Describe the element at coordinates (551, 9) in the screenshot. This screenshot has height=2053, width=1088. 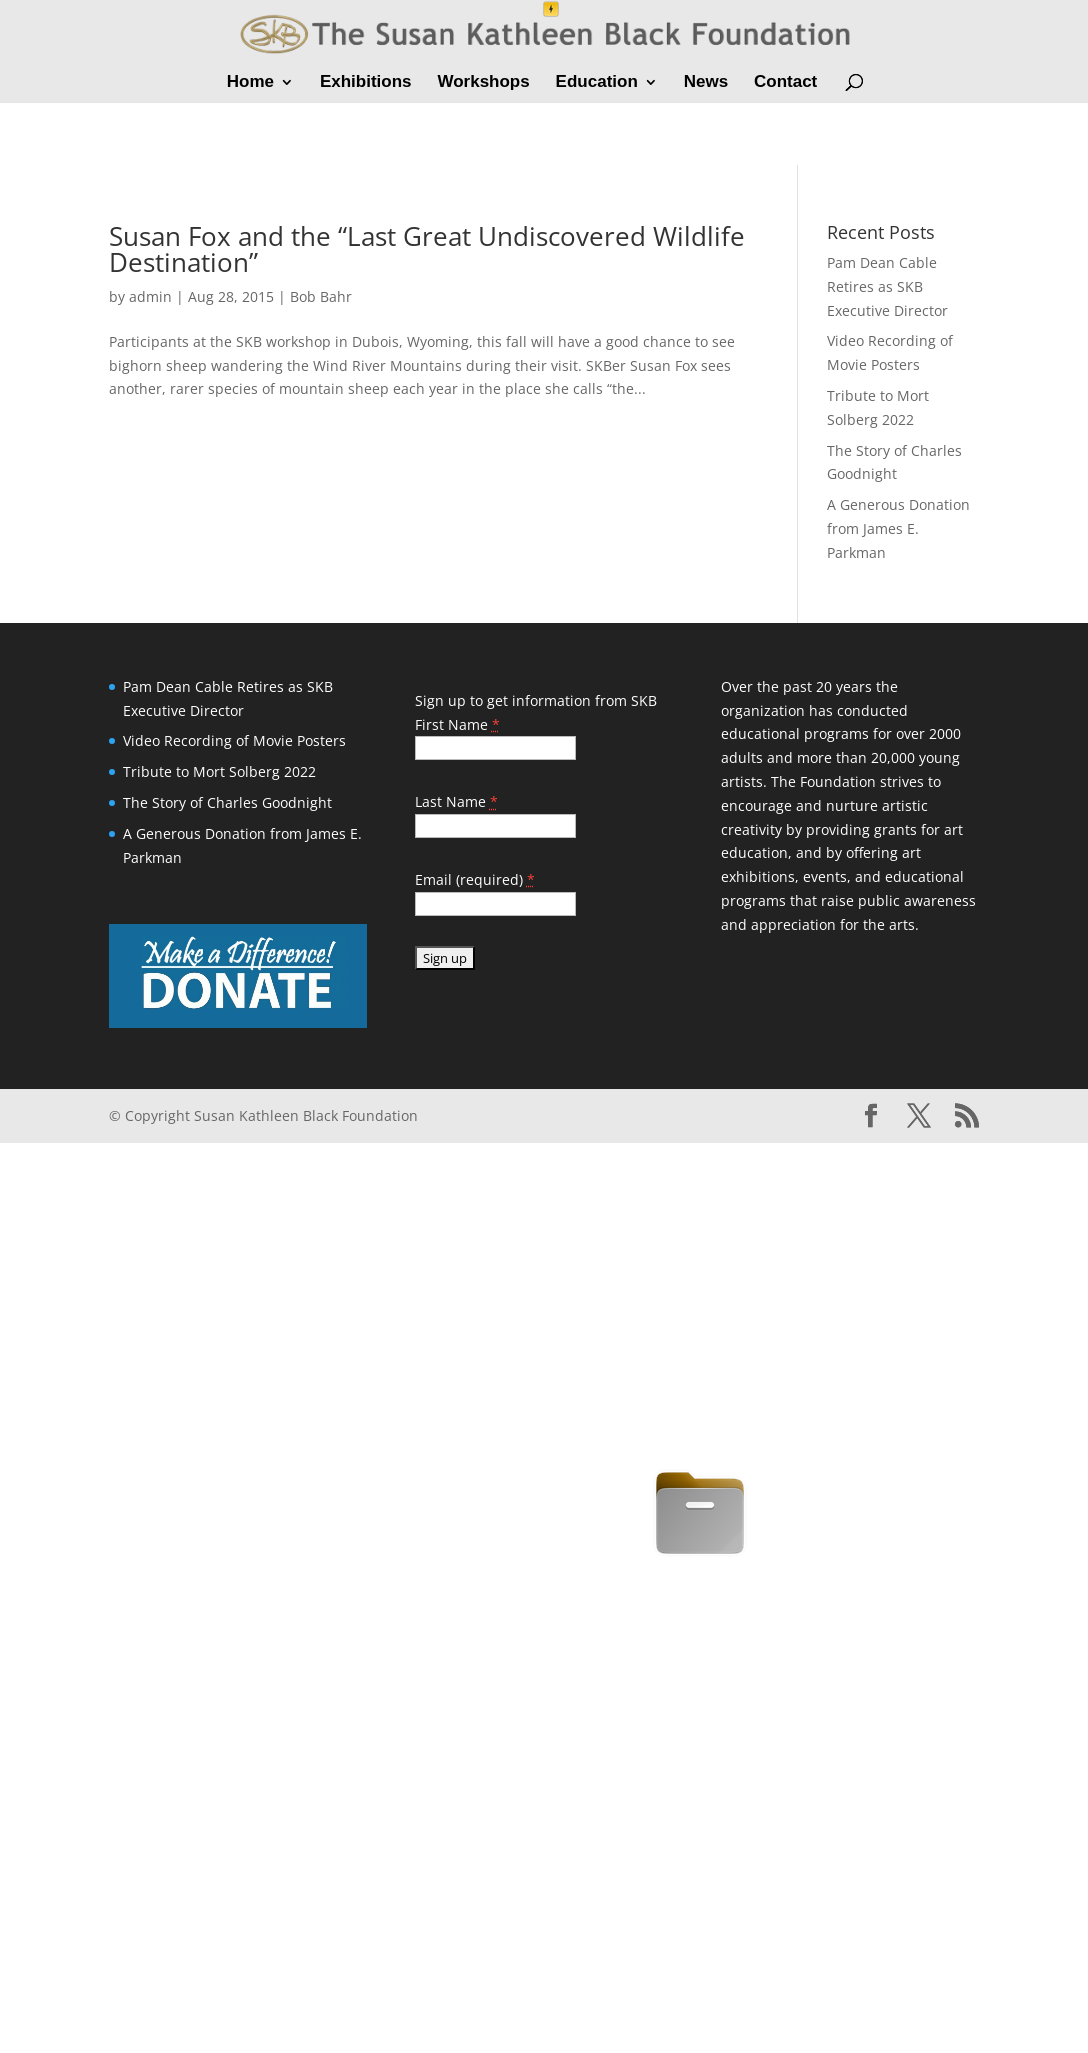
I see `access power management settings` at that location.